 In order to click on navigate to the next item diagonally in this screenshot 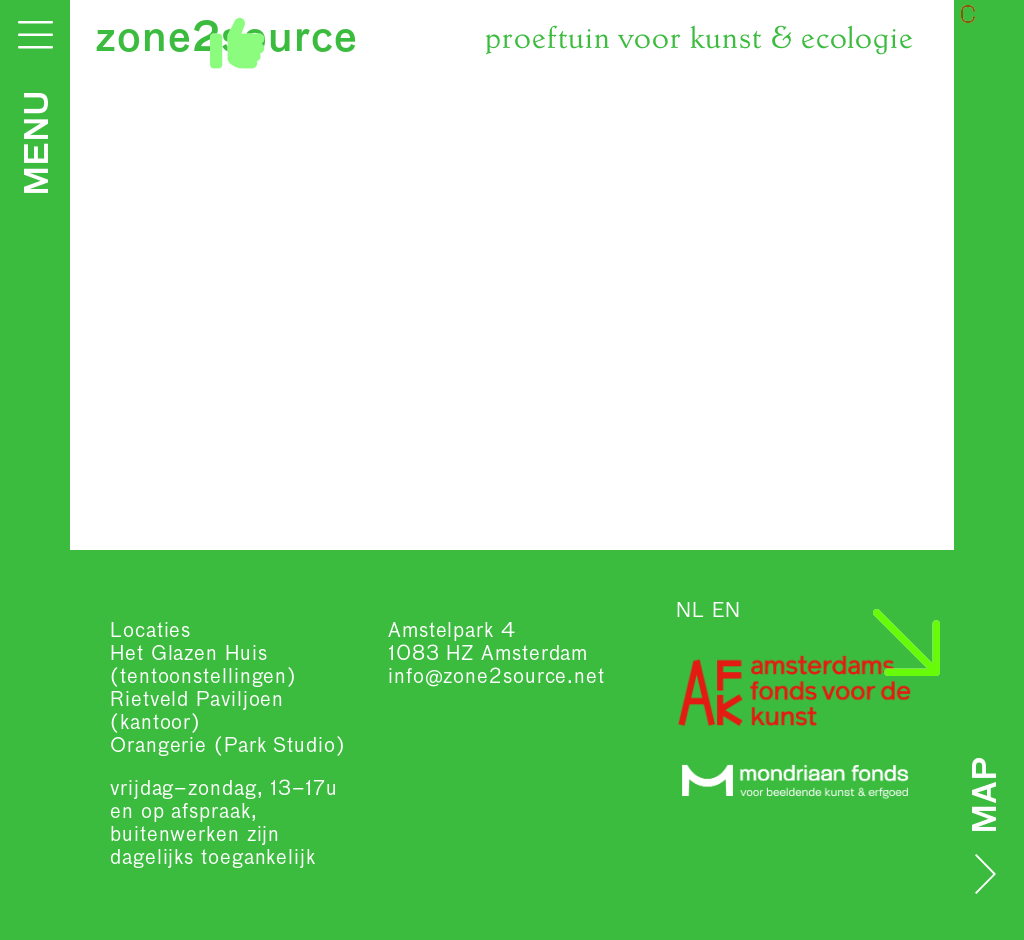, I will do `click(906, 642)`.